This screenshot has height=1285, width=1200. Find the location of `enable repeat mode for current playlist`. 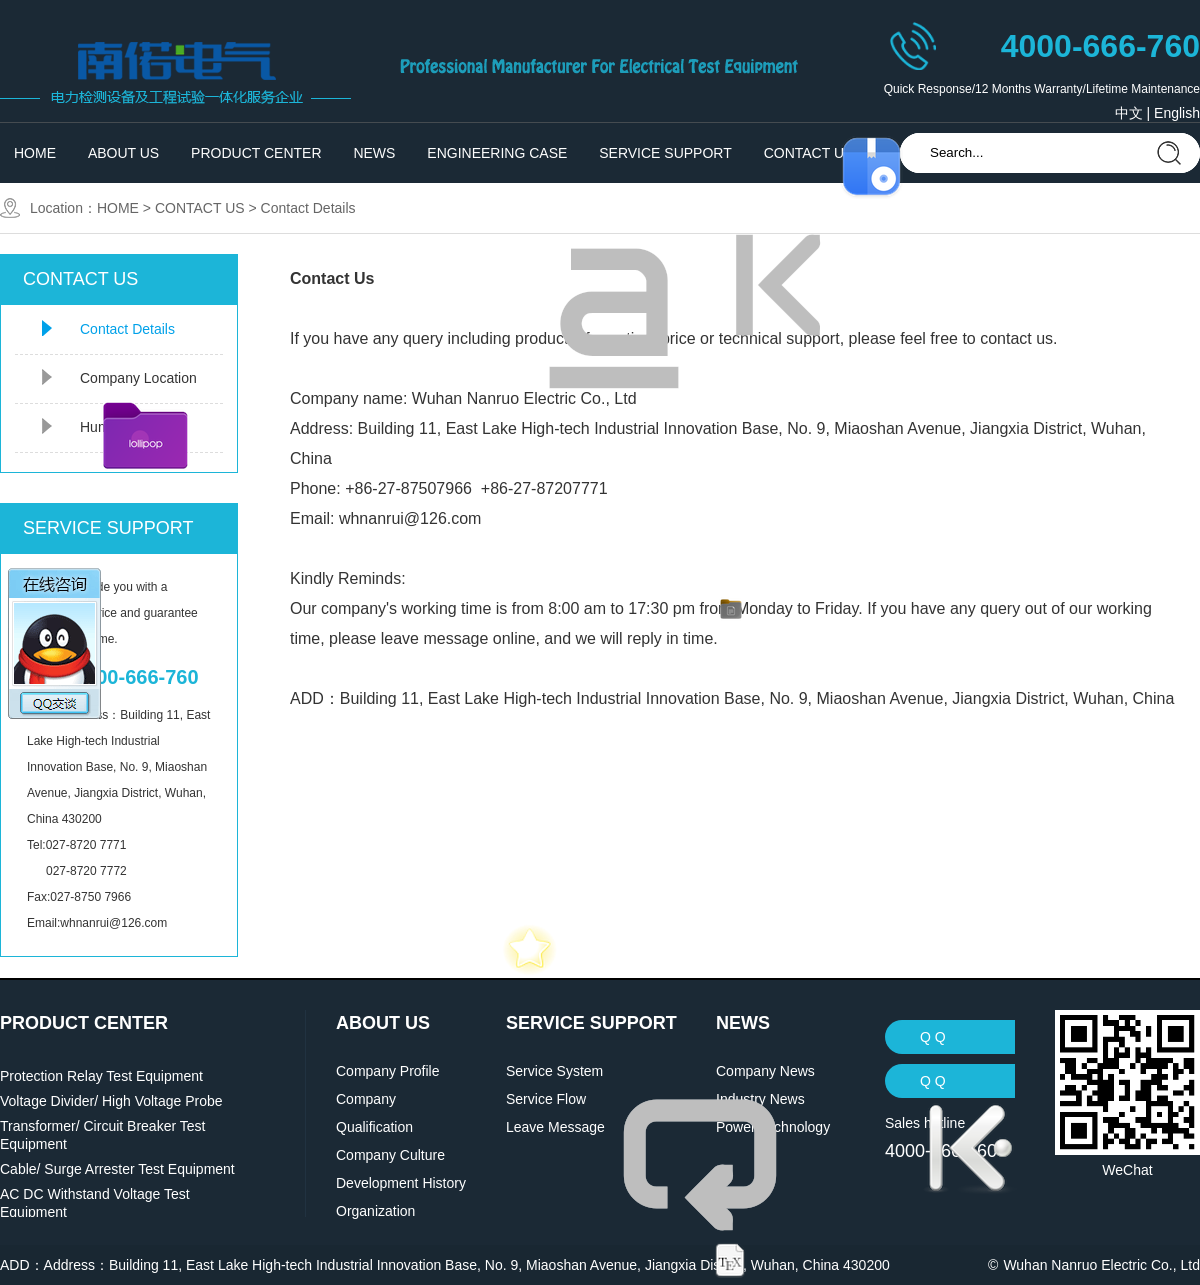

enable repeat mode for current playlist is located at coordinates (700, 1154).